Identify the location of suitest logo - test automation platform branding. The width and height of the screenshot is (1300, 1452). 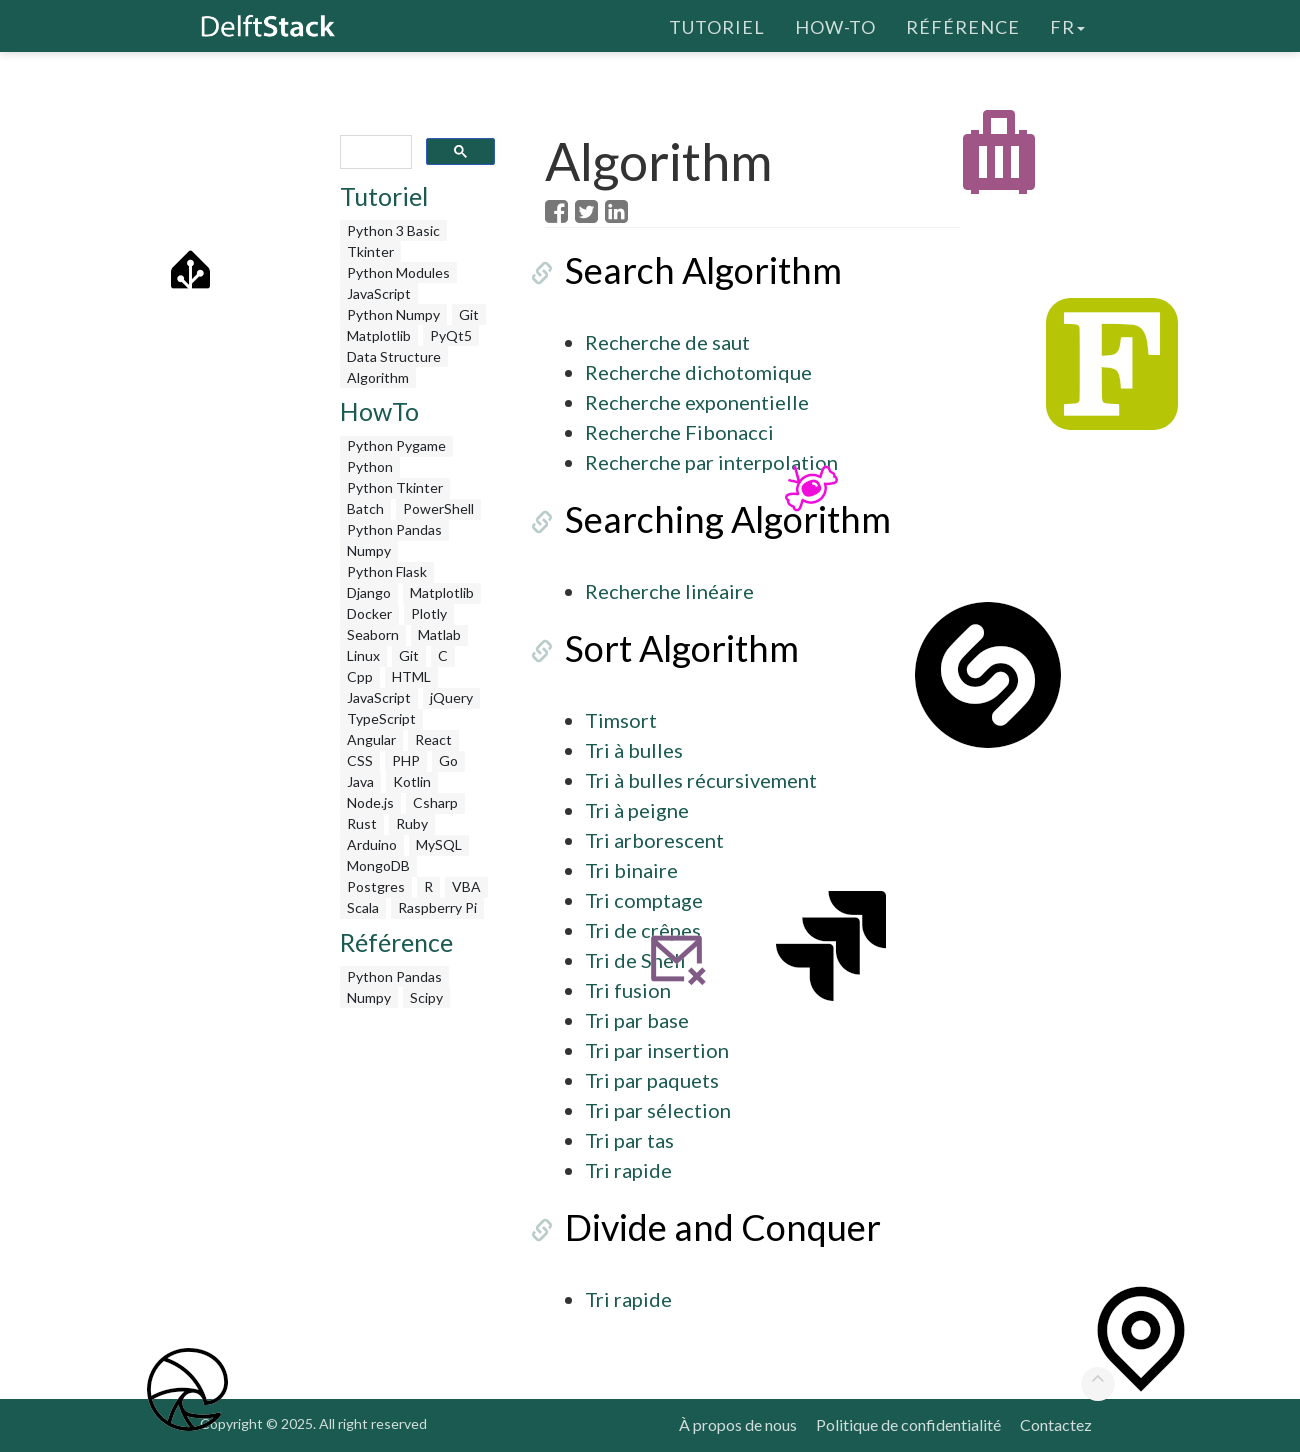
(811, 488).